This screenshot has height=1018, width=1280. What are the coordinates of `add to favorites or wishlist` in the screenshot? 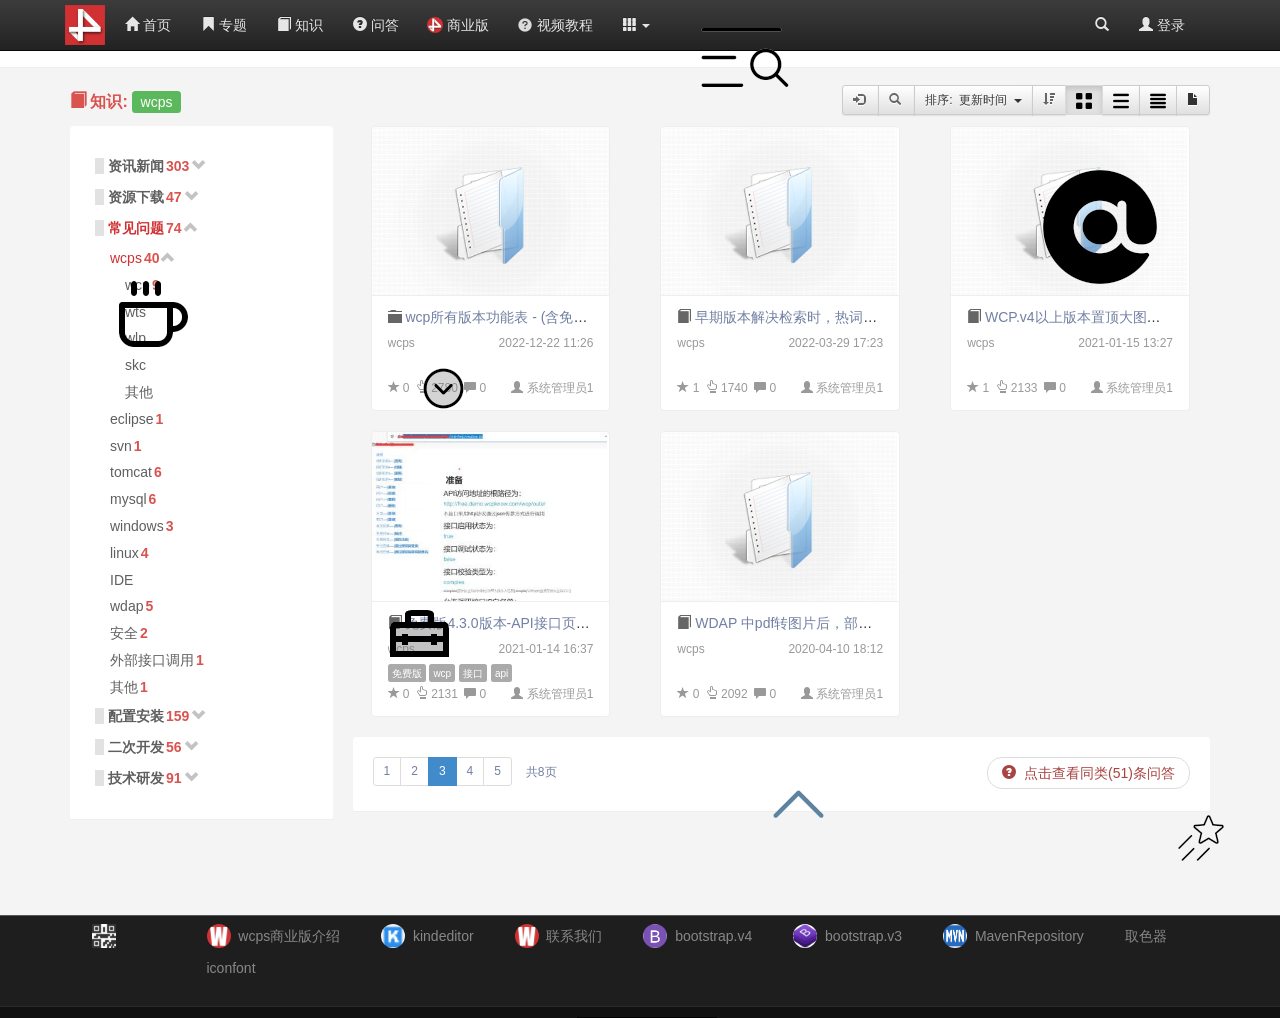 It's located at (1201, 838).